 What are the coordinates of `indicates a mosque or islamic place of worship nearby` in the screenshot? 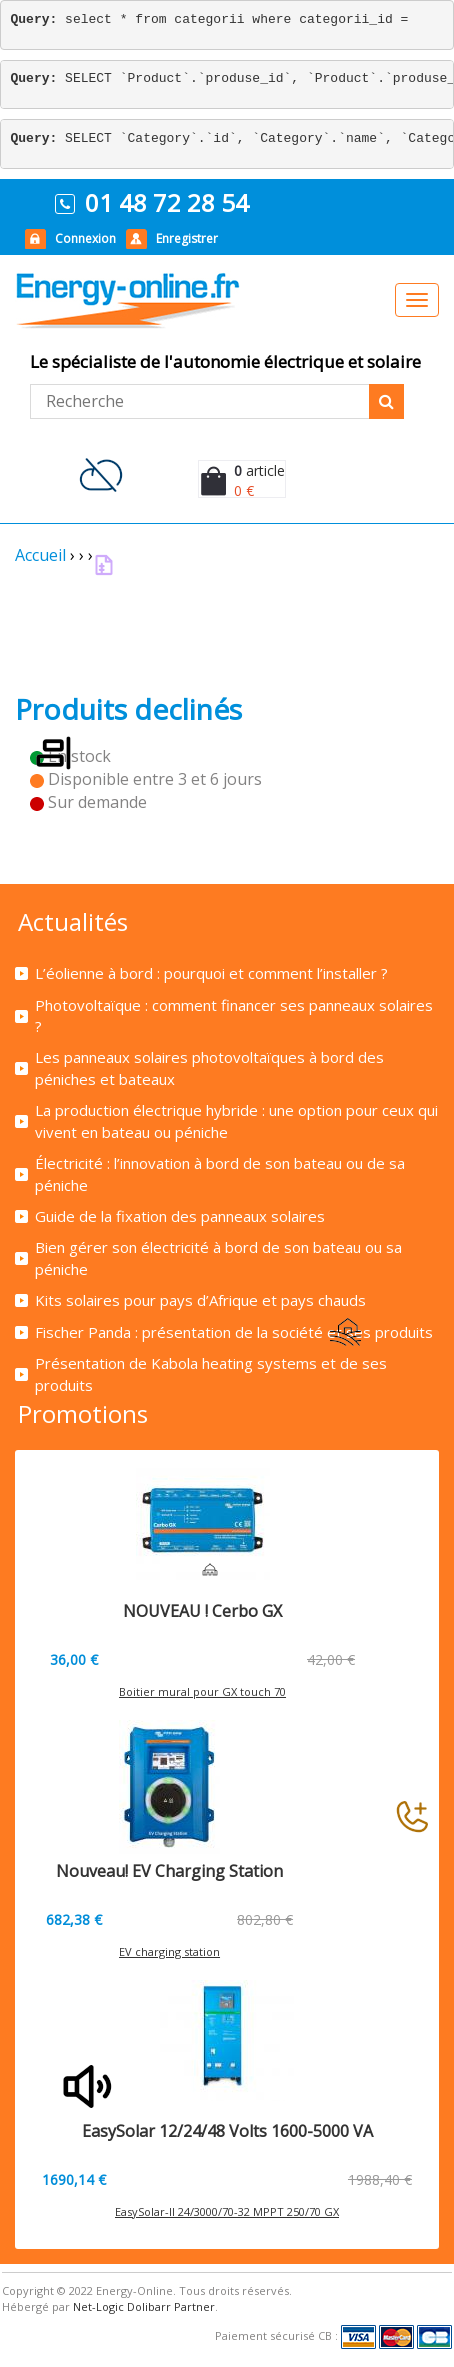 It's located at (210, 1570).